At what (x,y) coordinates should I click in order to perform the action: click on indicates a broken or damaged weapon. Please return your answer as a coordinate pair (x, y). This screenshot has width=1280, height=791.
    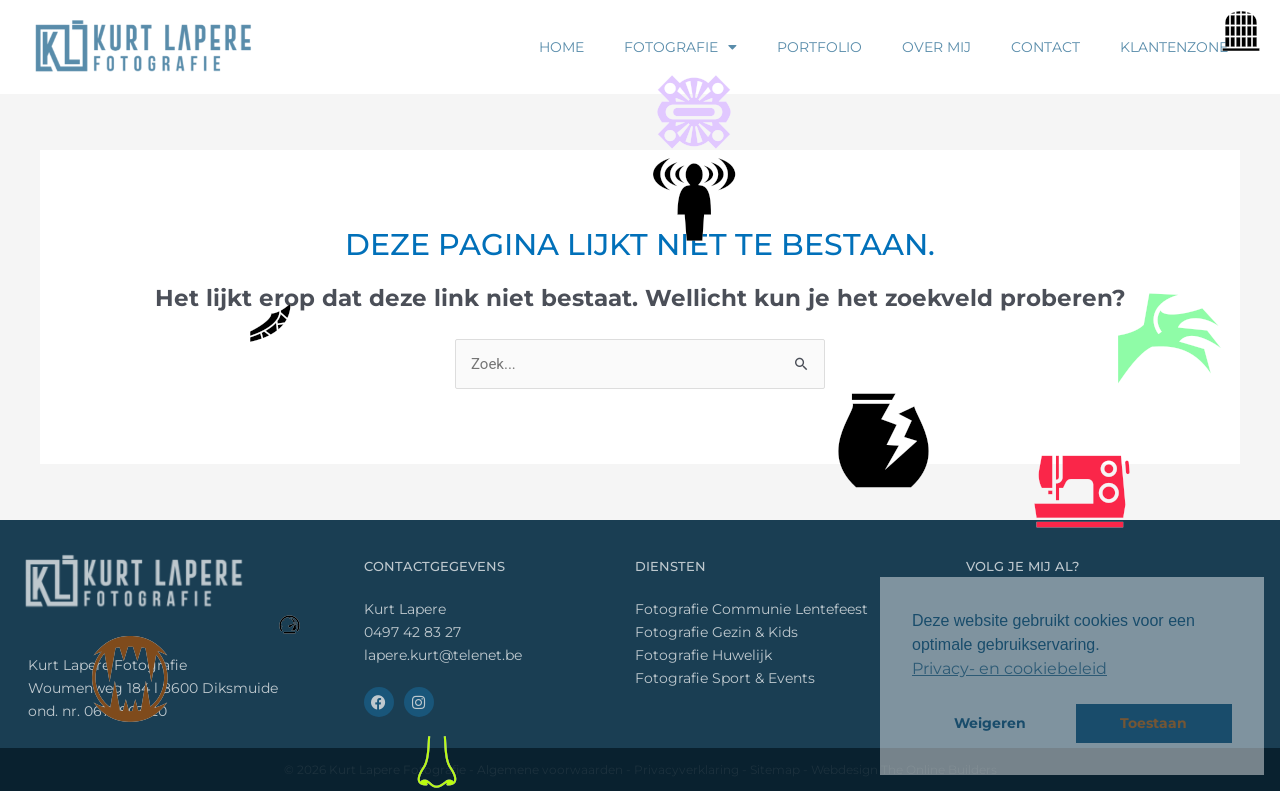
    Looking at the image, I should click on (270, 323).